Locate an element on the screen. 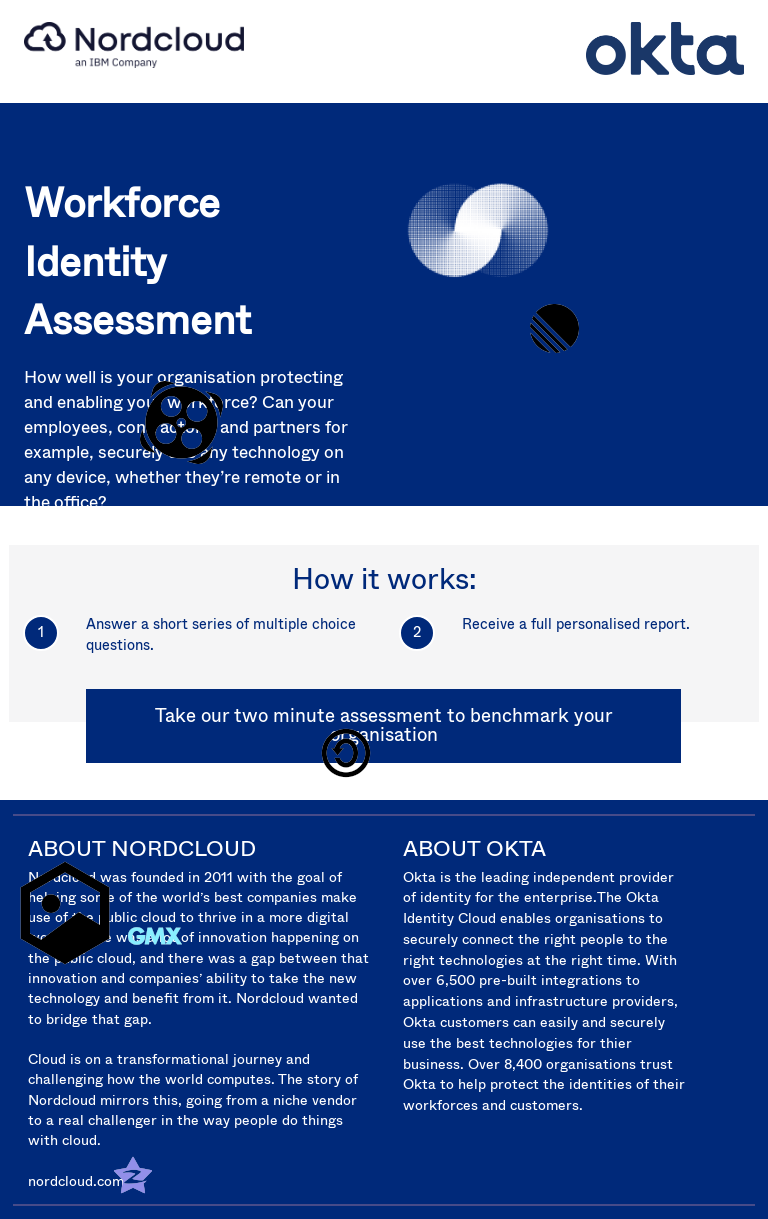 The image size is (768, 1219). creative commons share-alike license indicator is located at coordinates (346, 753).